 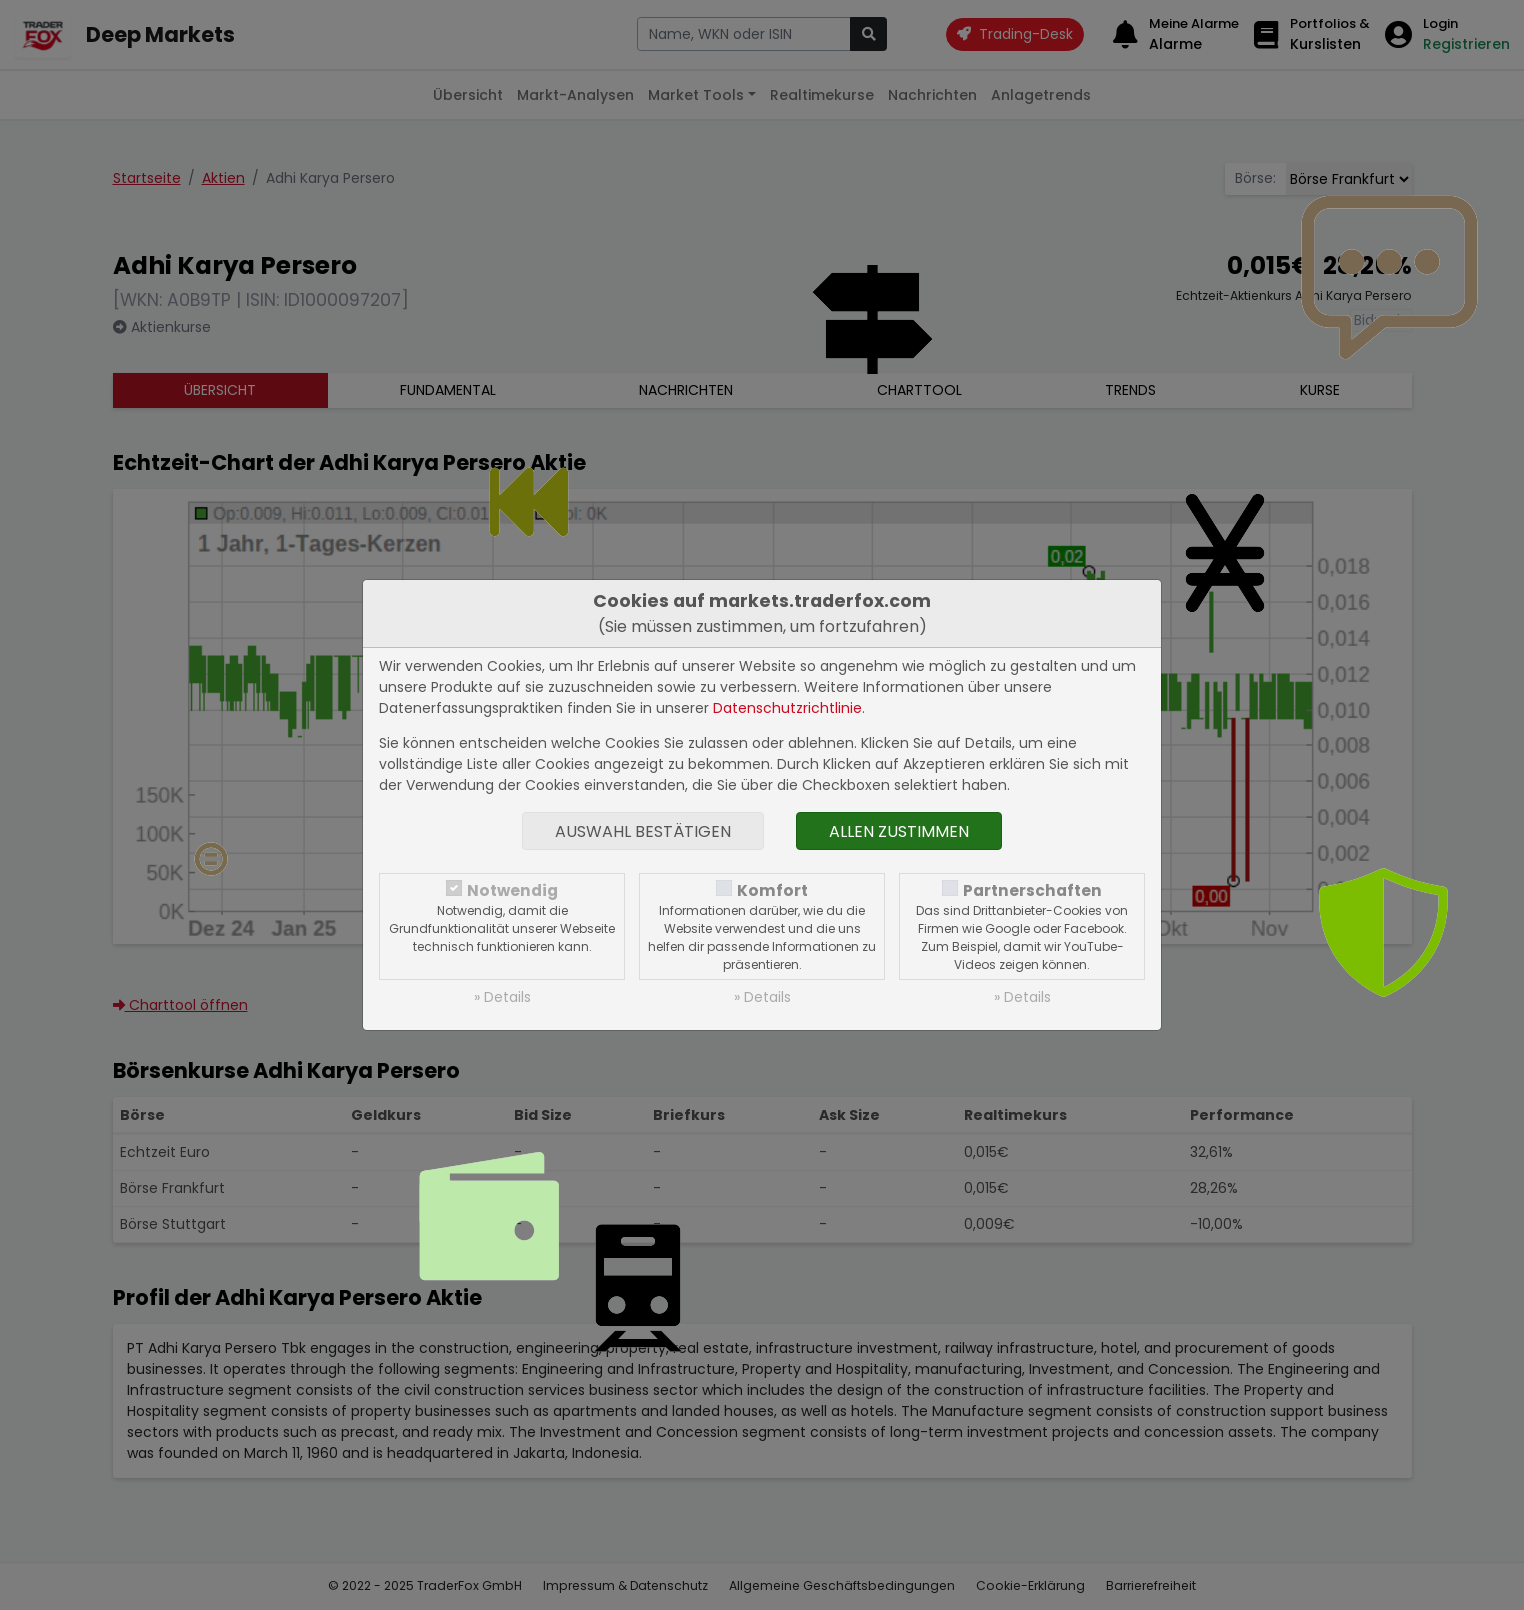 What do you see at coordinates (489, 1220) in the screenshot?
I see `access your wallet or payment methods` at bounding box center [489, 1220].